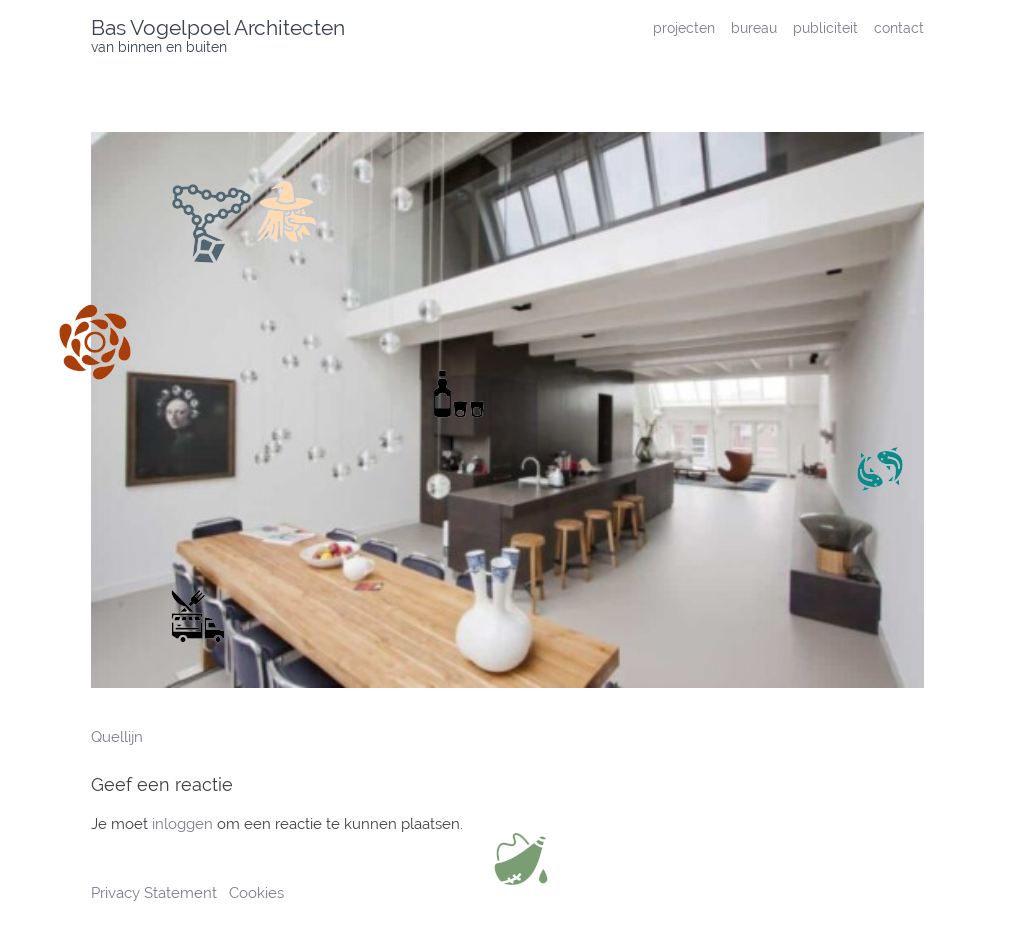 The height and width of the screenshot is (935, 1015). Describe the element at coordinates (286, 211) in the screenshot. I see `access halloween or spooky themed content` at that location.